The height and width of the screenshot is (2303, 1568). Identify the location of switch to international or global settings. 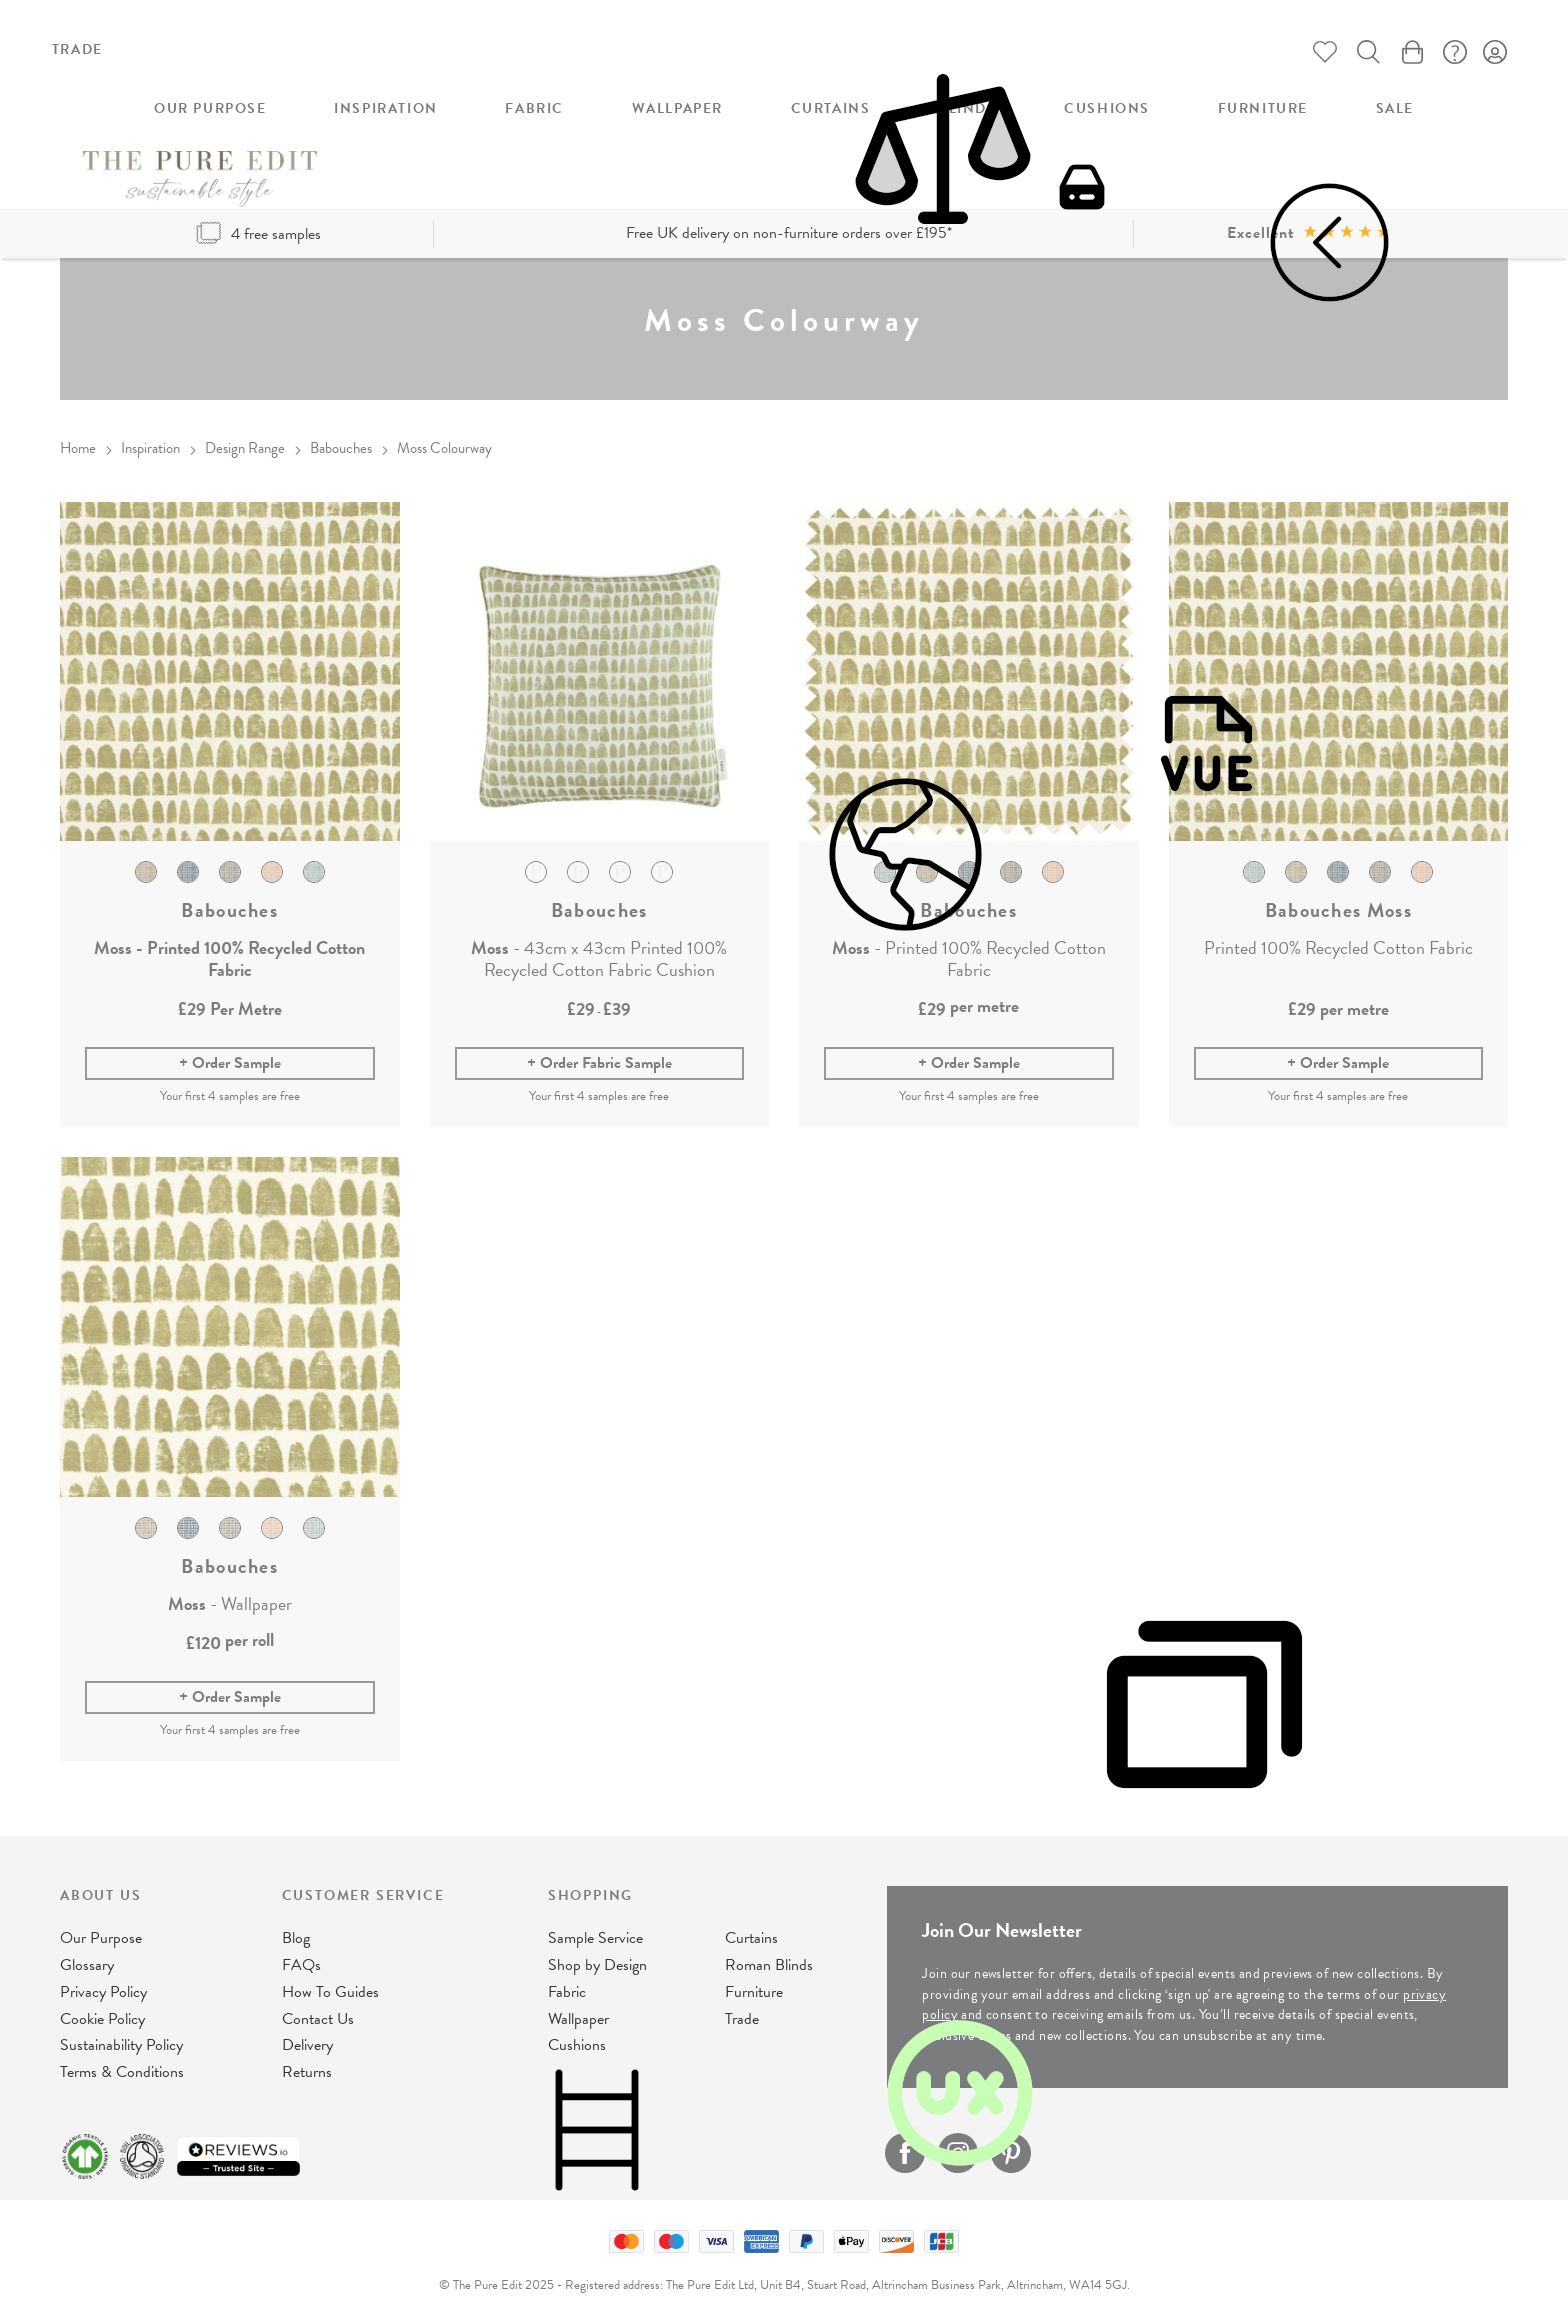
(905, 854).